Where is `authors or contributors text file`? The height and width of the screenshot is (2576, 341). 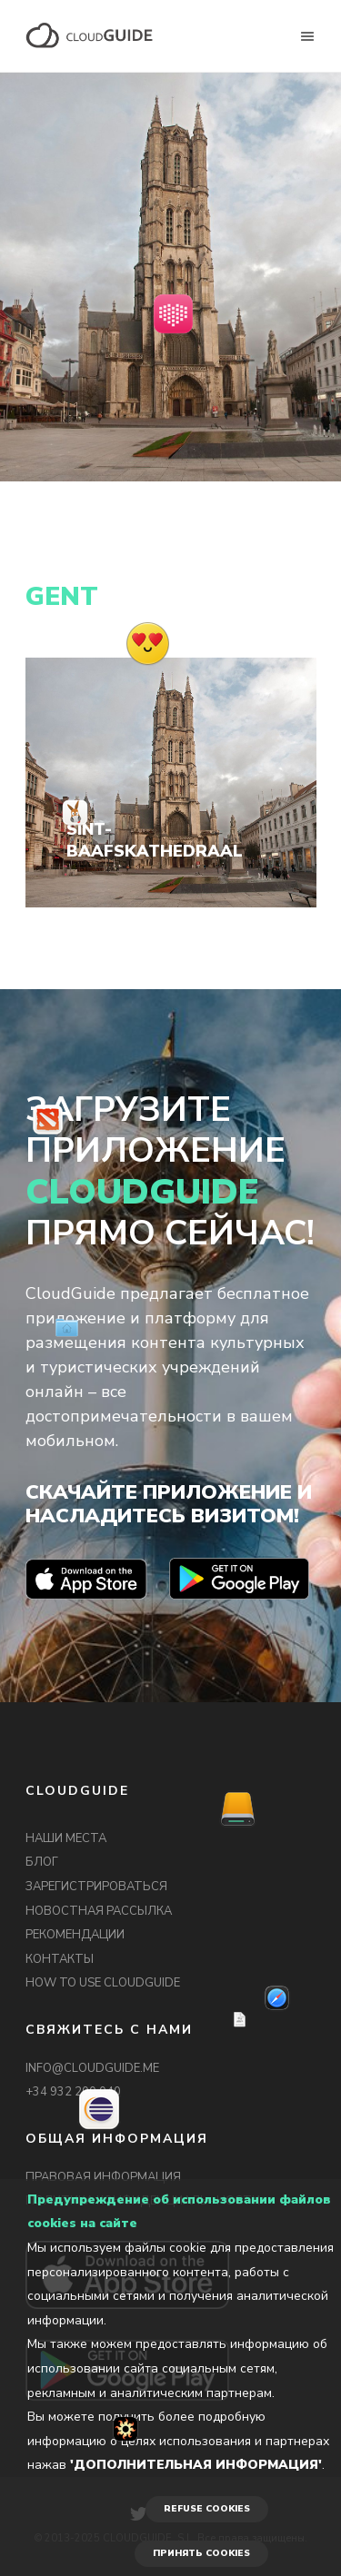
authors or contributors text file is located at coordinates (239, 2019).